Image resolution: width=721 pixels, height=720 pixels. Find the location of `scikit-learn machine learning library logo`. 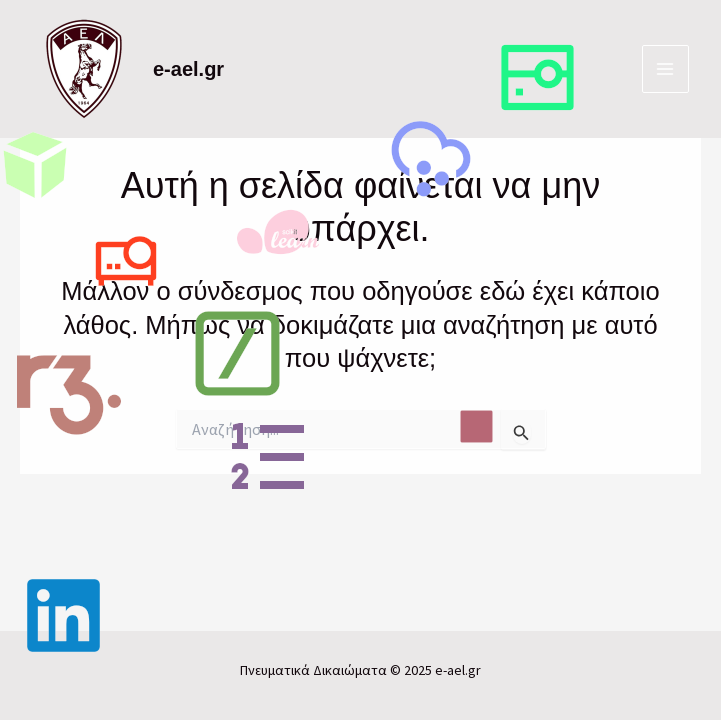

scikit-learn machine learning library logo is located at coordinates (278, 232).